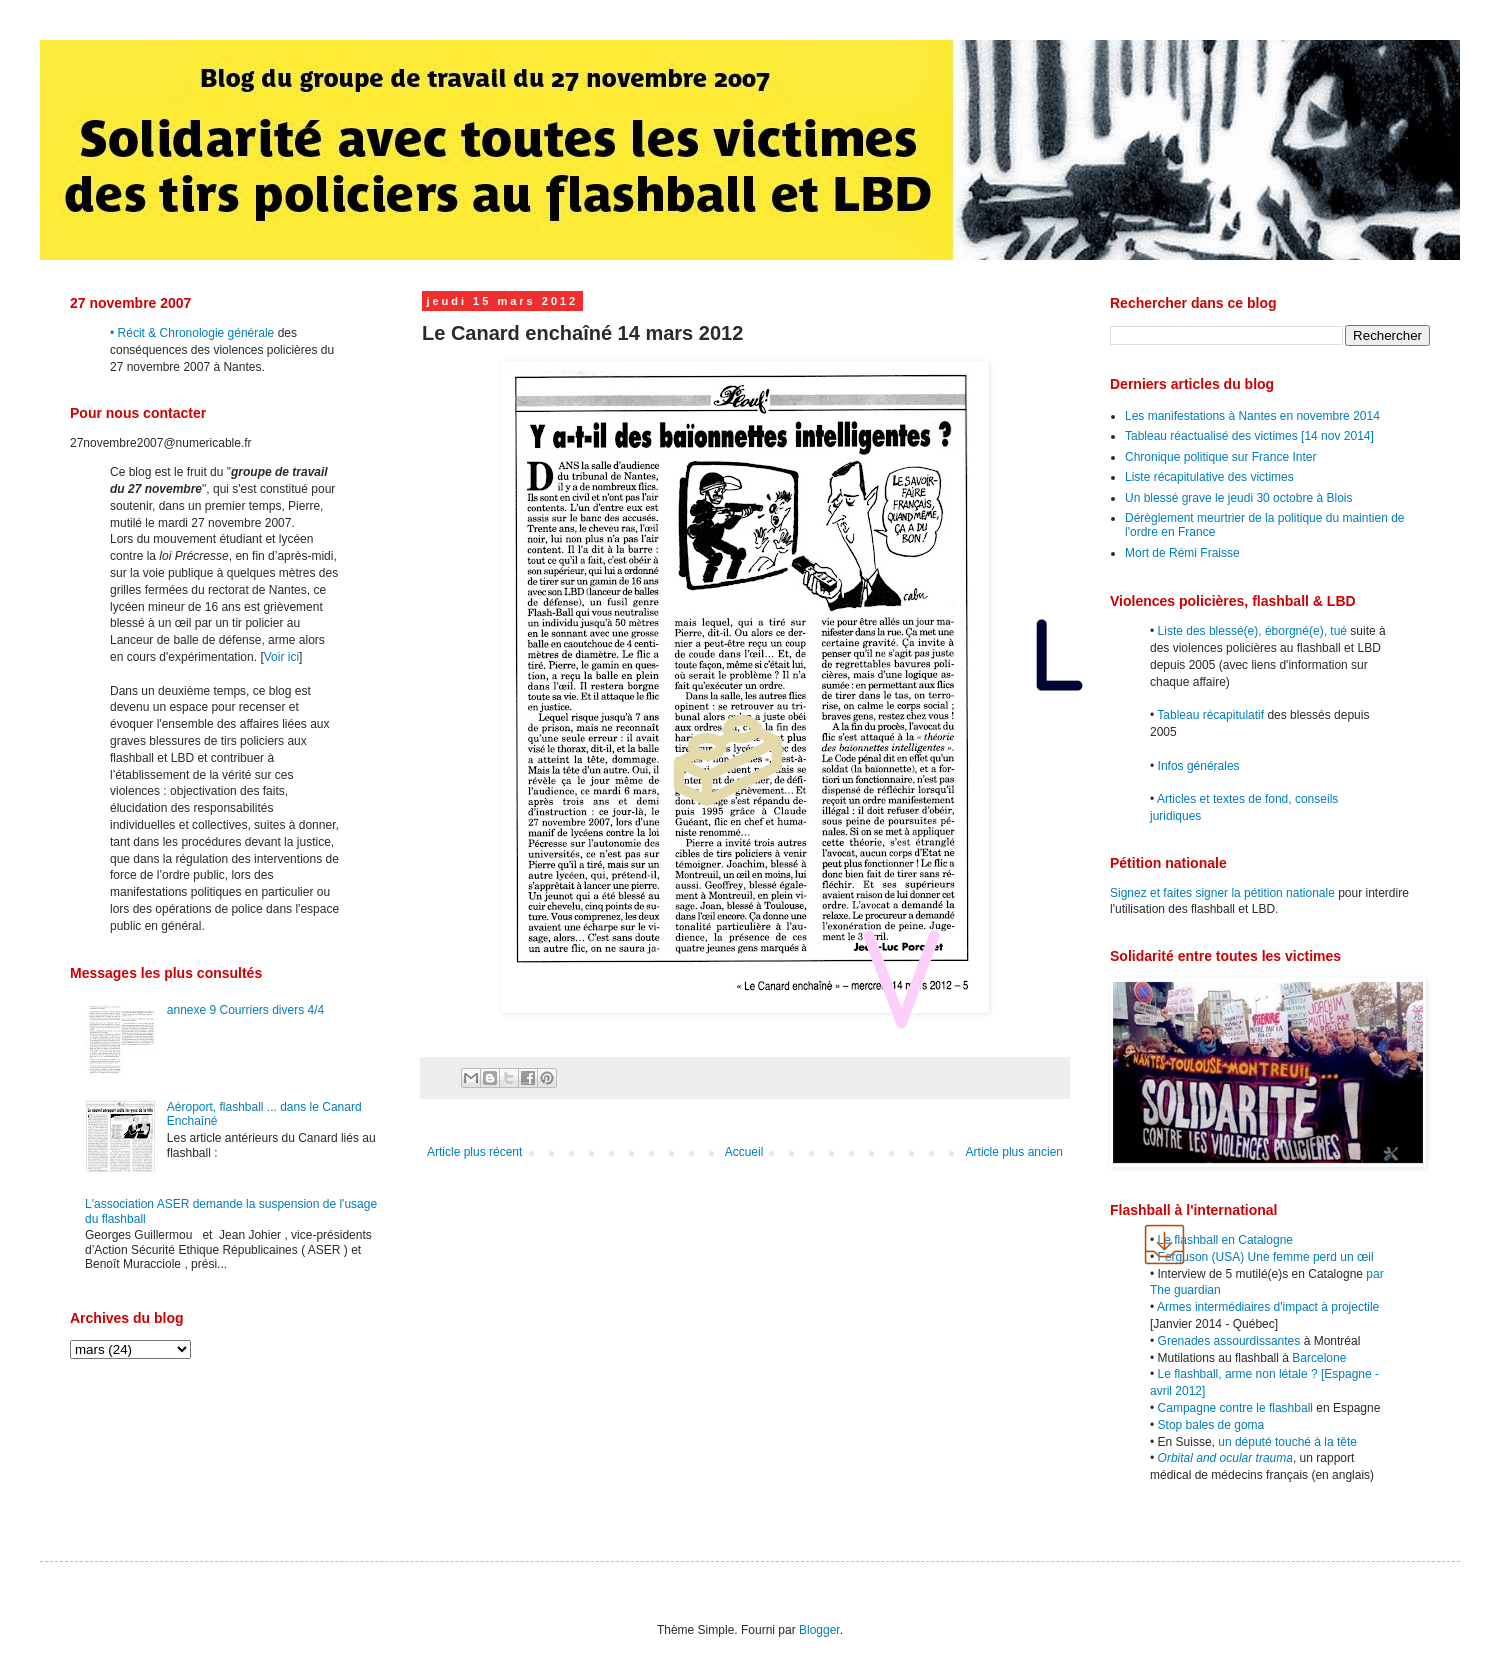  Describe the element at coordinates (728, 759) in the screenshot. I see `access building blocks or modular components` at that location.